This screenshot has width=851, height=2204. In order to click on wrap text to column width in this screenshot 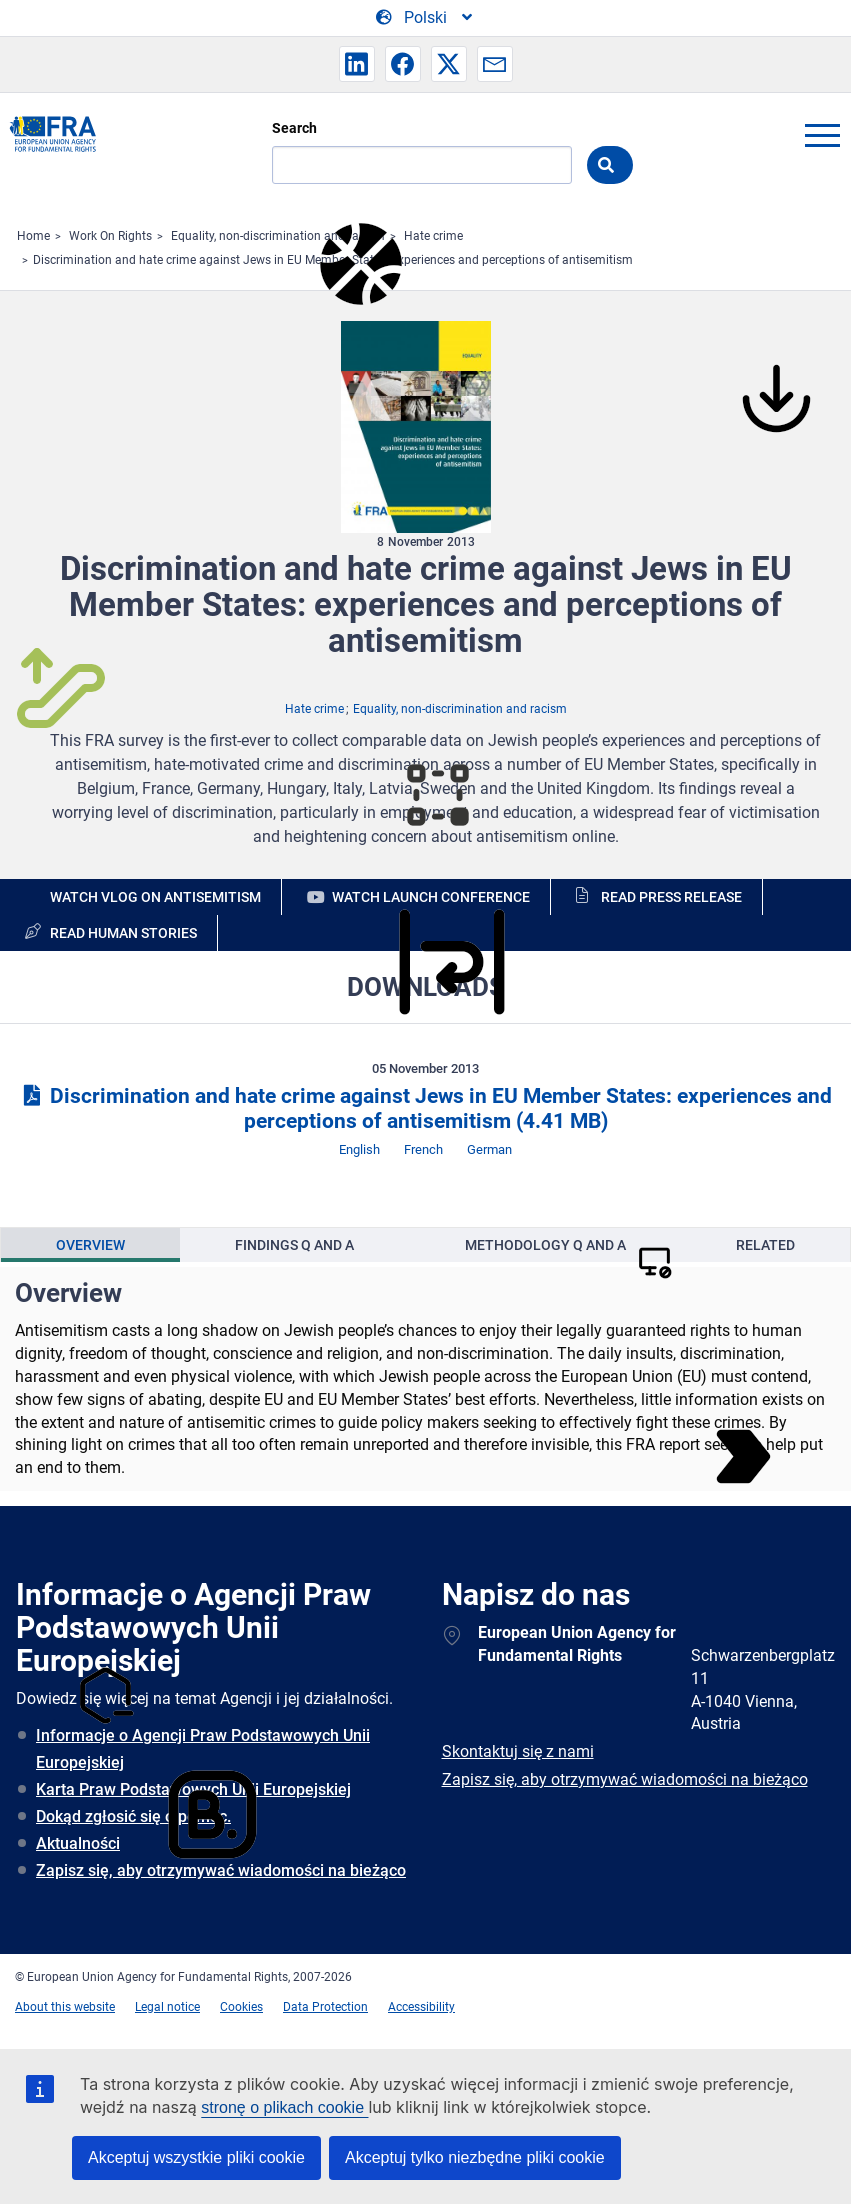, I will do `click(452, 962)`.